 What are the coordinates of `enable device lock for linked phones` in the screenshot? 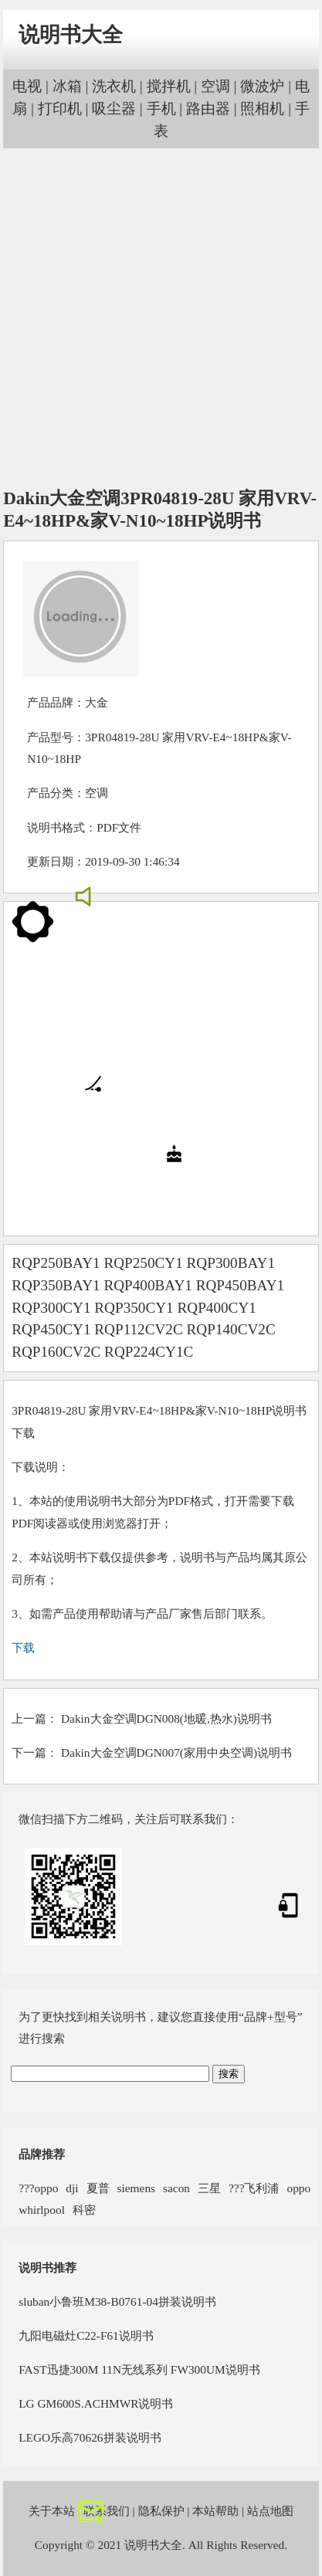 It's located at (287, 1905).